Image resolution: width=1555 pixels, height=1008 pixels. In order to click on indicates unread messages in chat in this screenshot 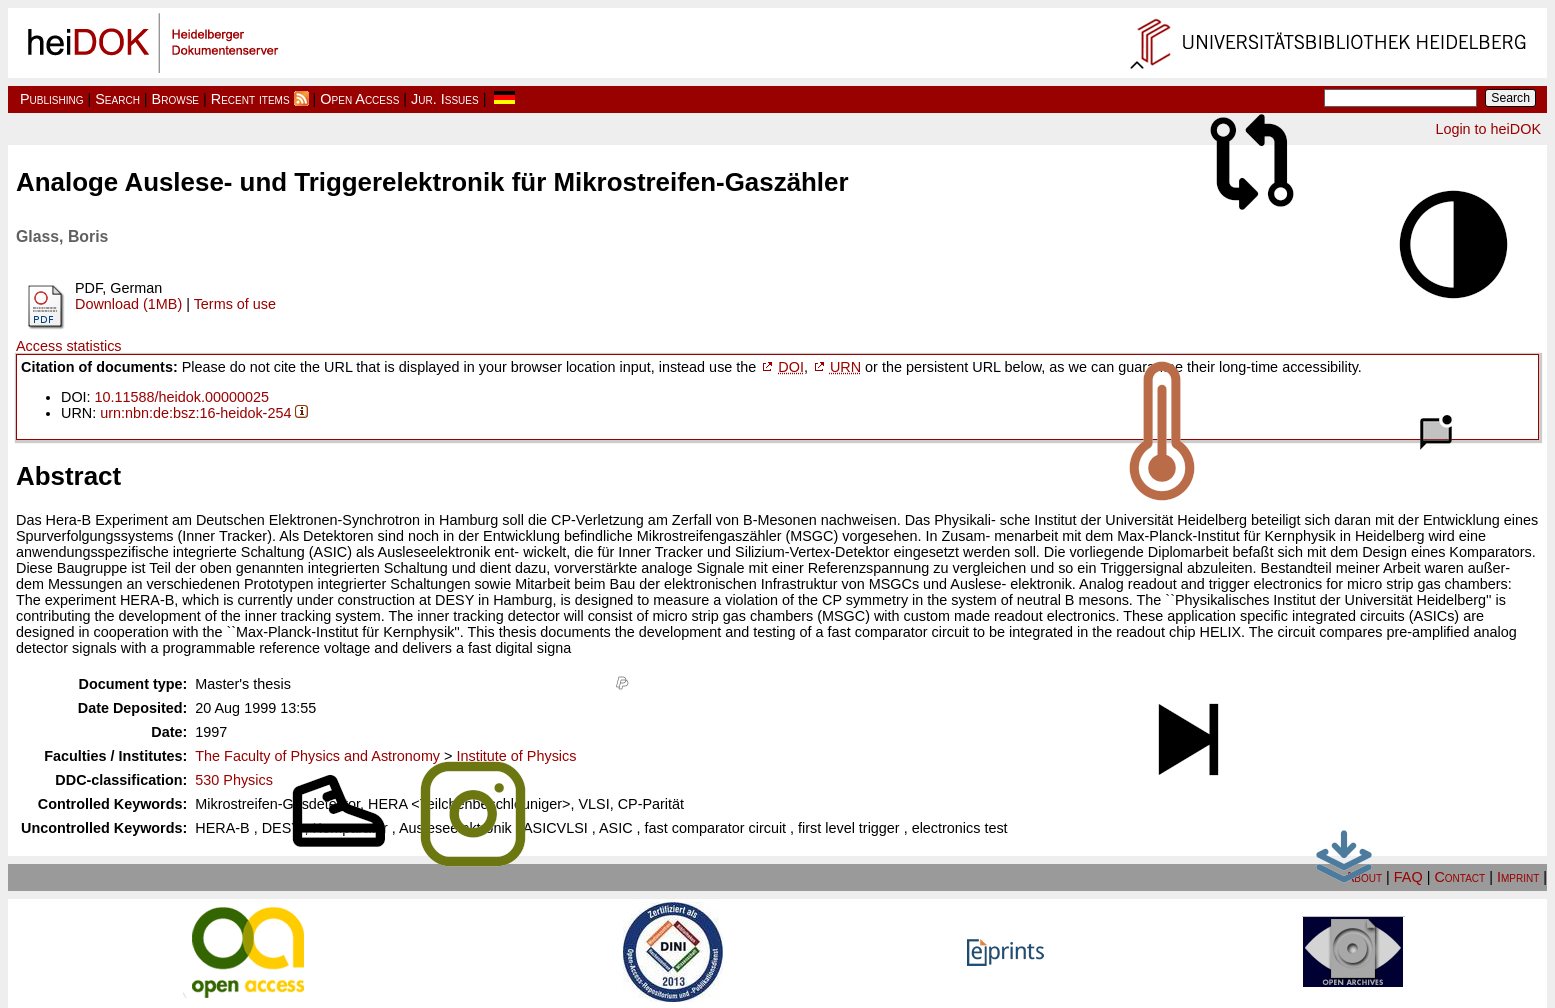, I will do `click(1436, 434)`.